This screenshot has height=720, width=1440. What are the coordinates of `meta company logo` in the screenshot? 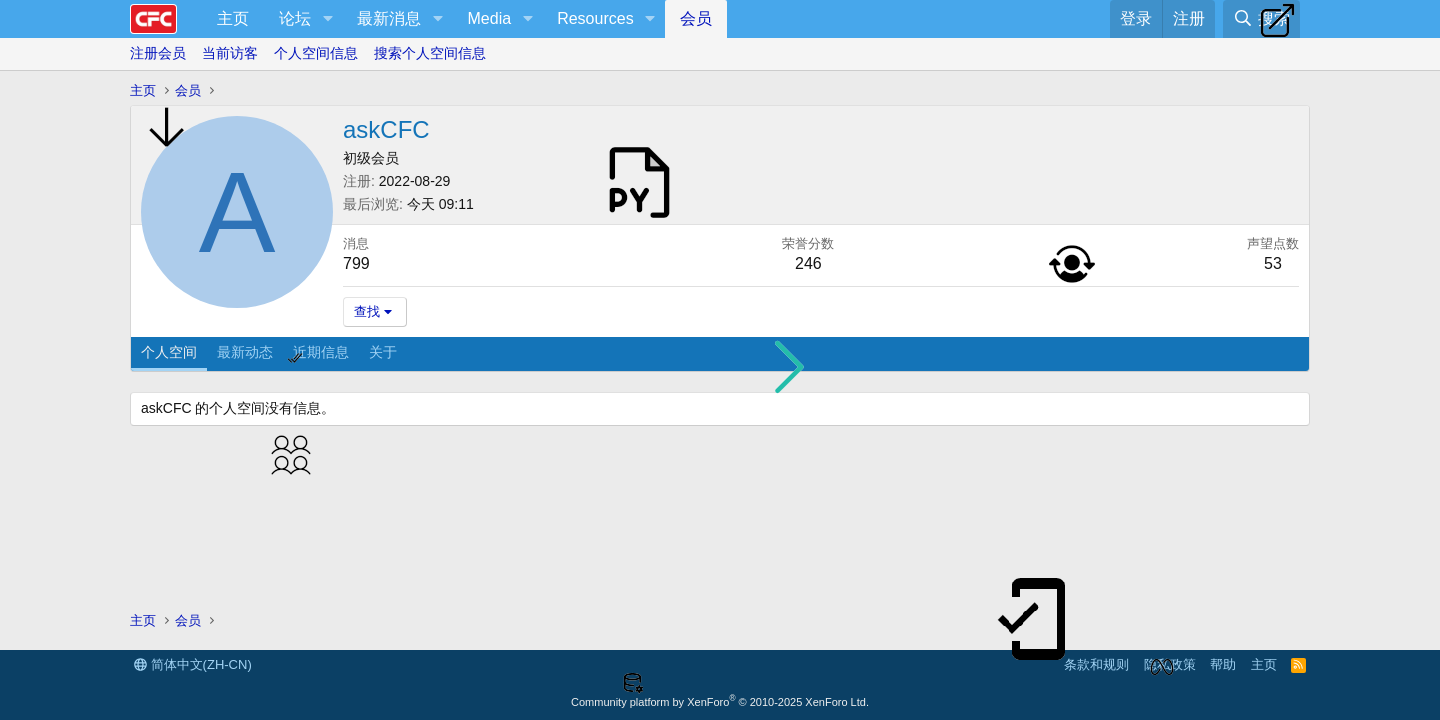 It's located at (1162, 667).